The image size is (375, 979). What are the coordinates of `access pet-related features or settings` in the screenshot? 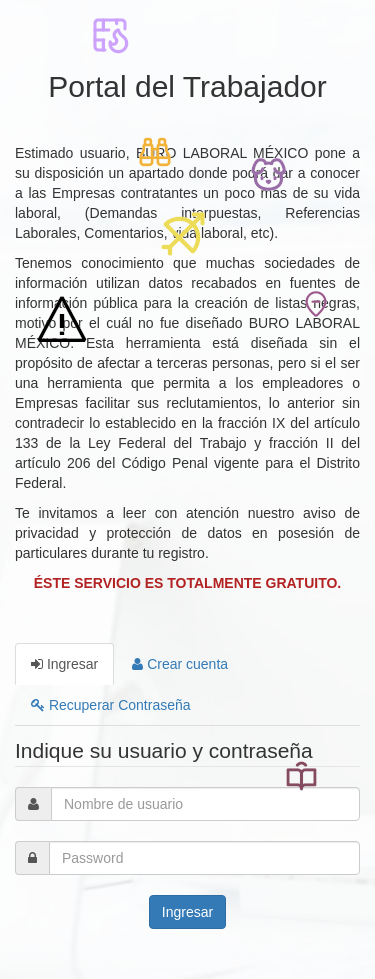 It's located at (268, 174).